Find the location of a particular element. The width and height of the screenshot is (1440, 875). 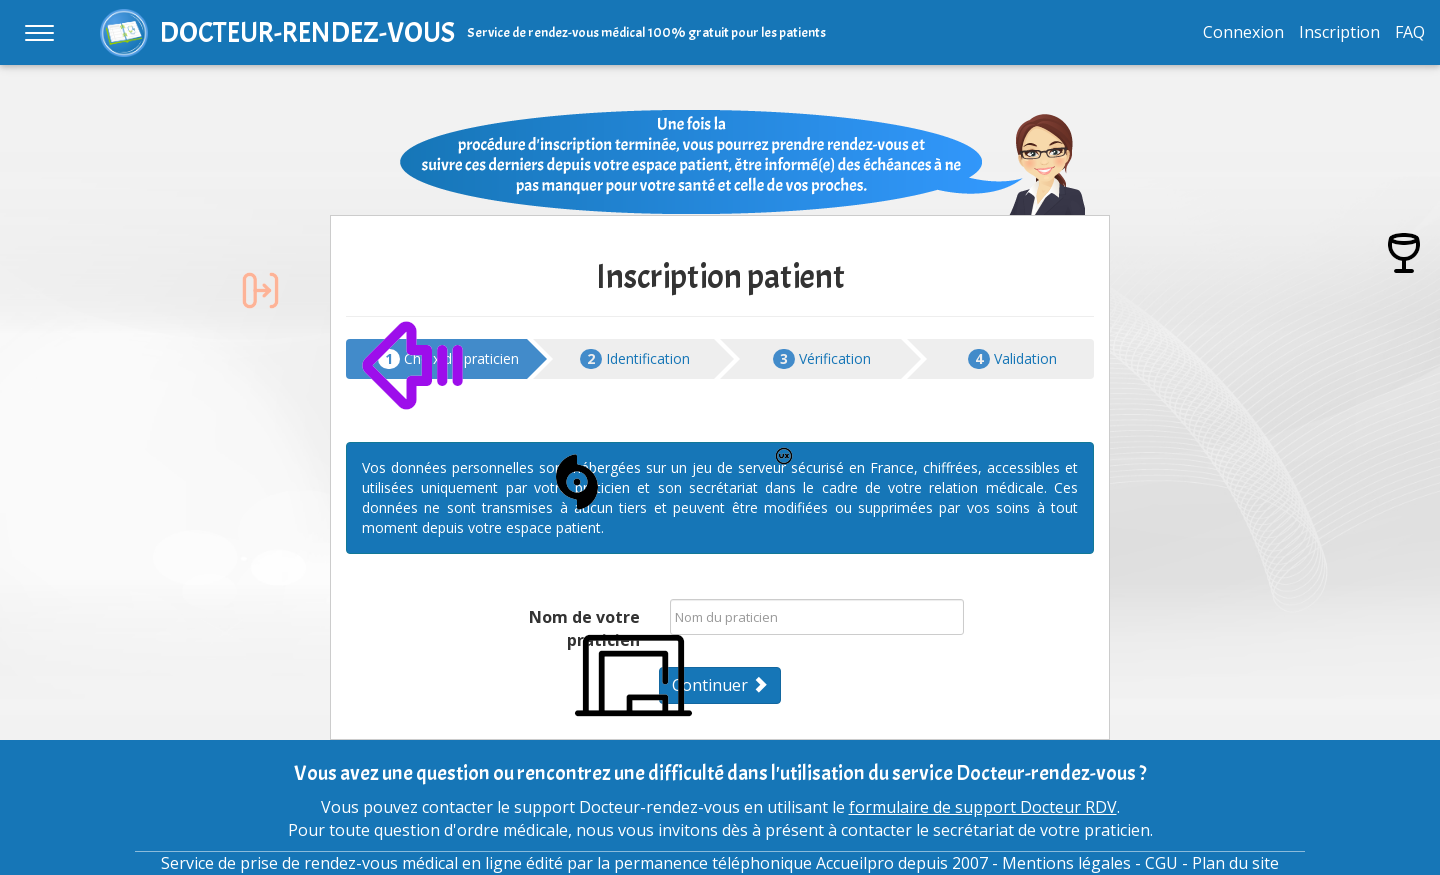

view cocktail or drink menu is located at coordinates (1404, 253).